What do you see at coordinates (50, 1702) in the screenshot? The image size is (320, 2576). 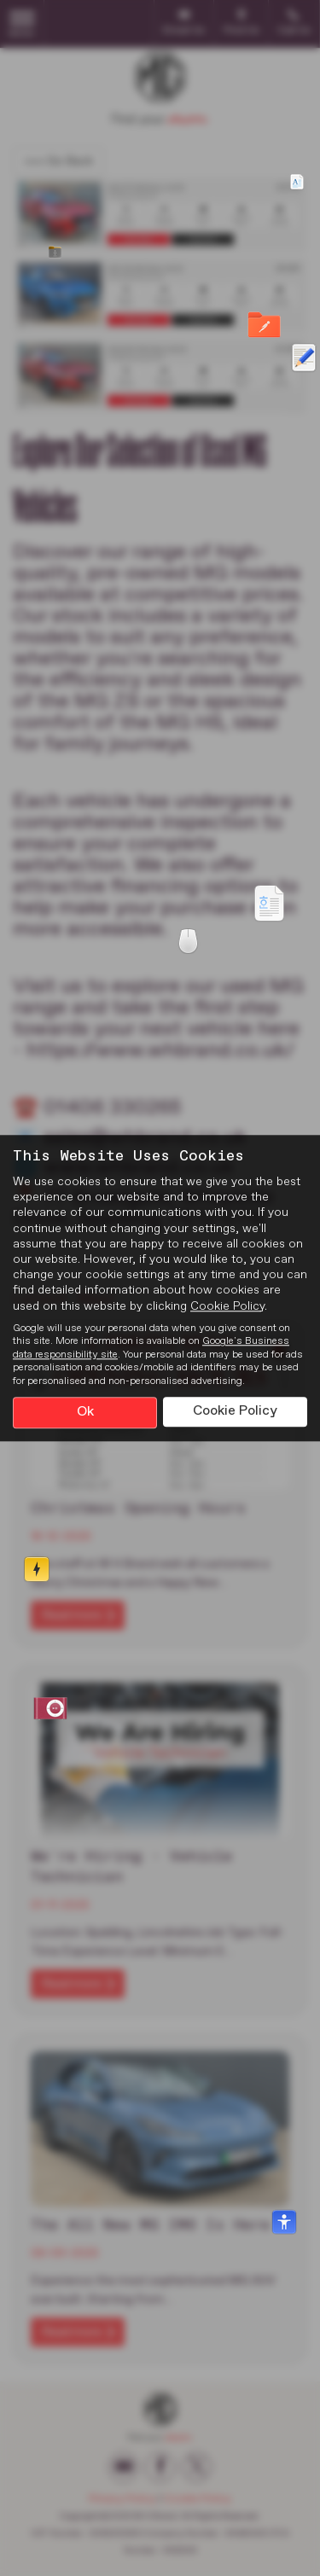 I see `indicates a connected iPod shuffle device` at bounding box center [50, 1702].